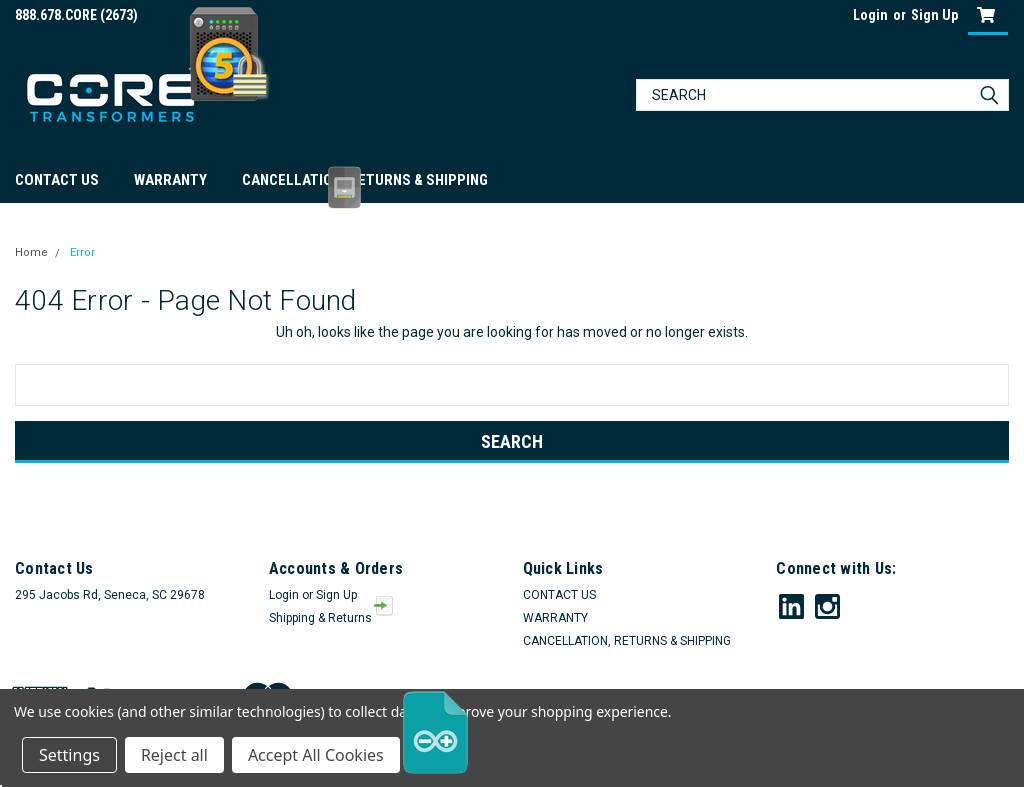 Image resolution: width=1024 pixels, height=787 pixels. What do you see at coordinates (224, 54) in the screenshot?
I see `locked RAID 5 storage array` at bounding box center [224, 54].